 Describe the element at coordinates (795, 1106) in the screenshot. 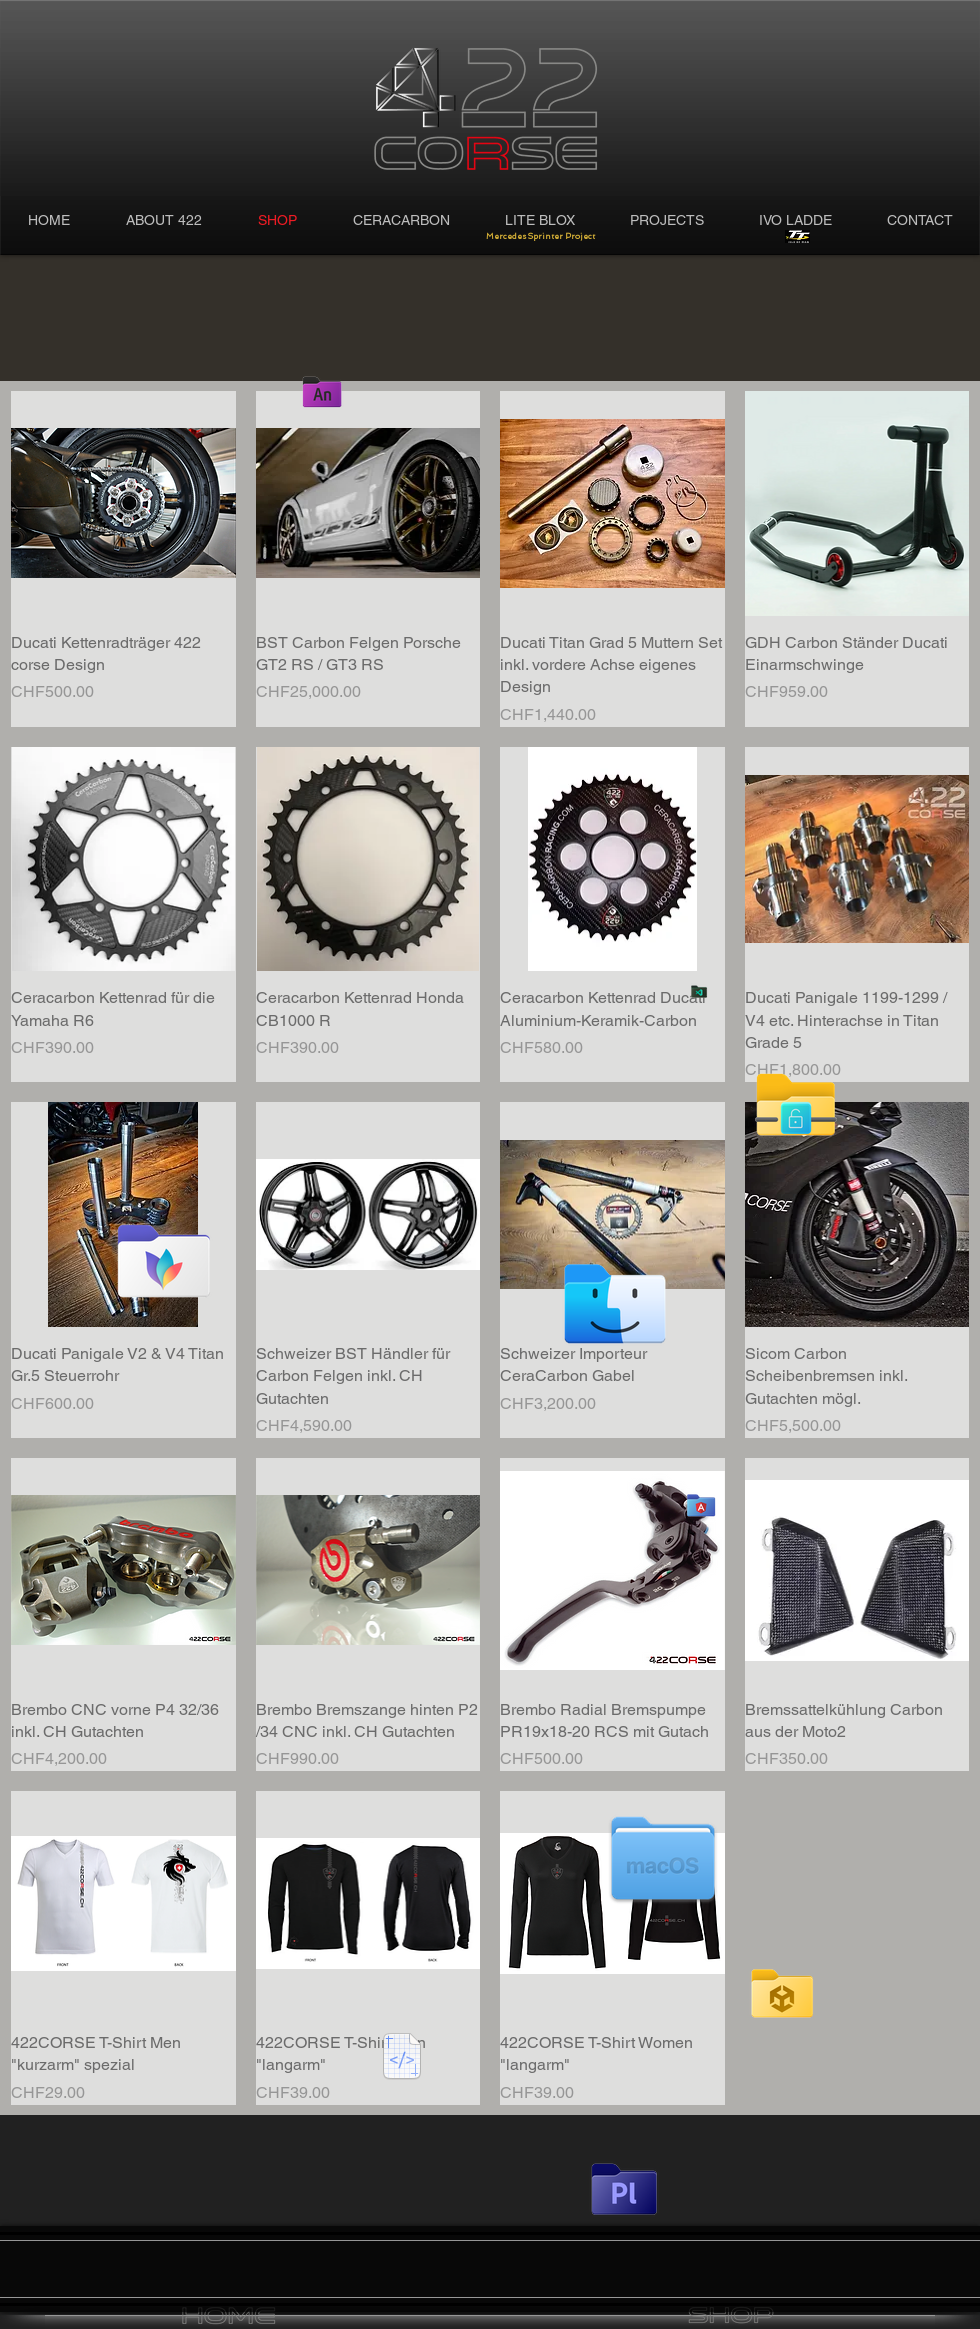

I see `access an unlocked or unprotected folder` at that location.